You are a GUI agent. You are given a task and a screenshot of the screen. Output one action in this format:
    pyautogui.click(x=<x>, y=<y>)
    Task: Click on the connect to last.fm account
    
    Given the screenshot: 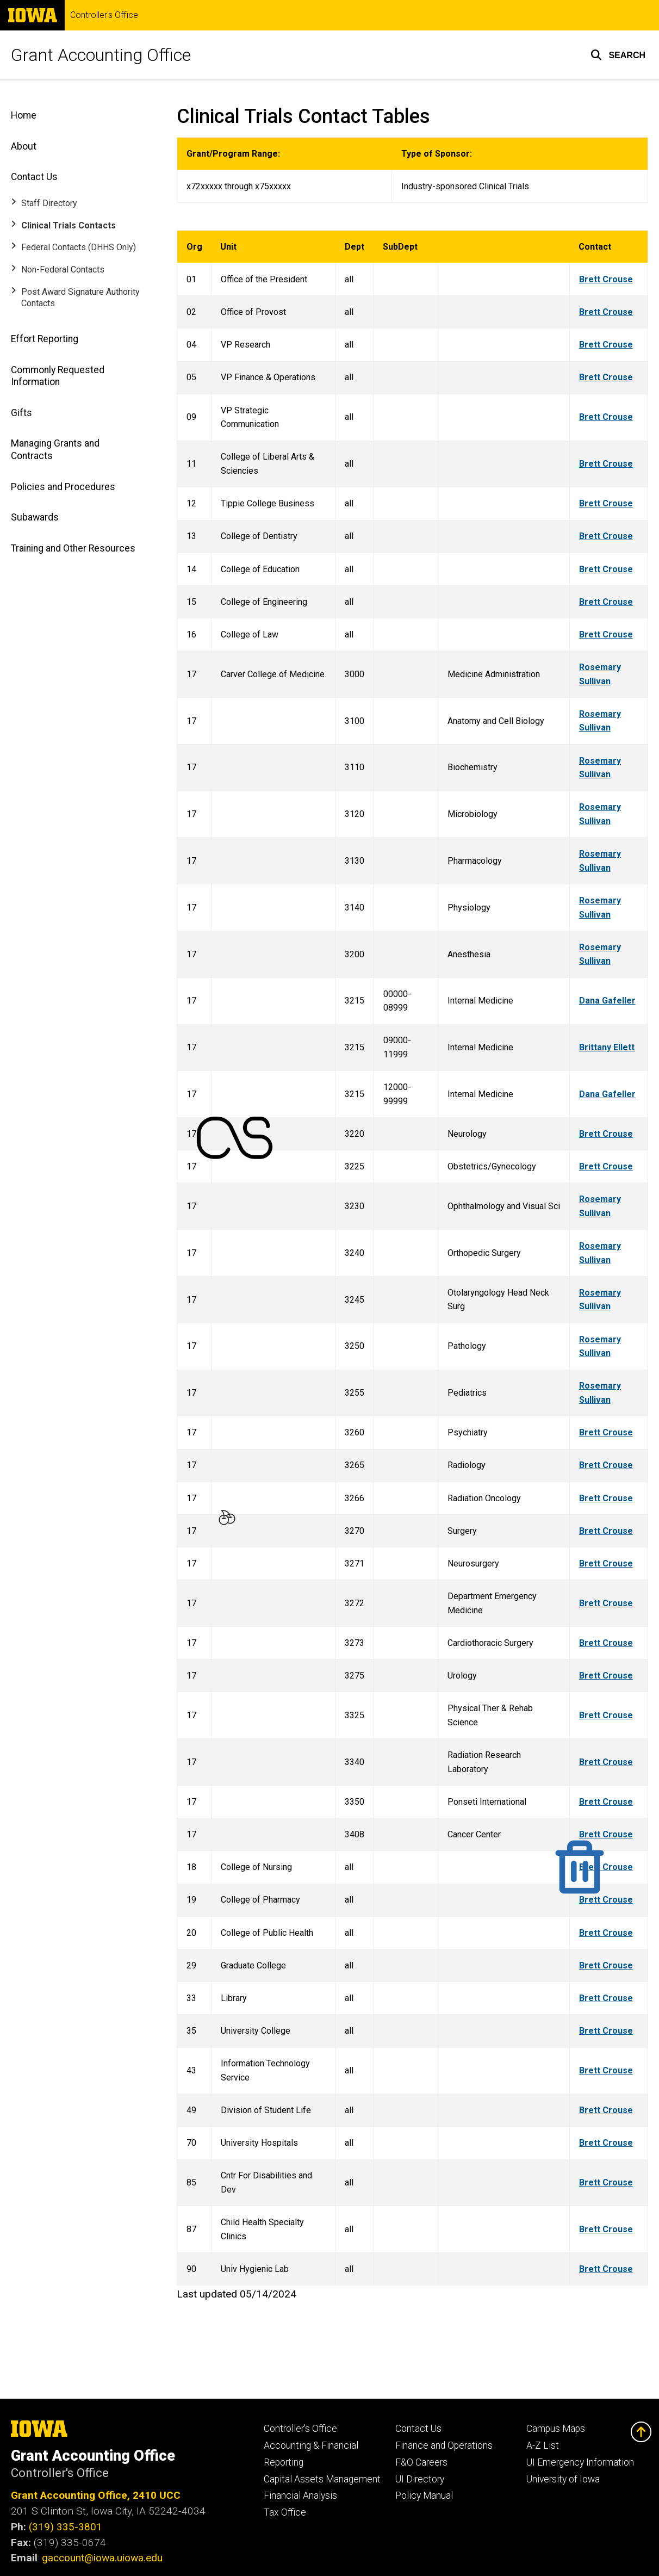 What is the action you would take?
    pyautogui.click(x=234, y=1136)
    